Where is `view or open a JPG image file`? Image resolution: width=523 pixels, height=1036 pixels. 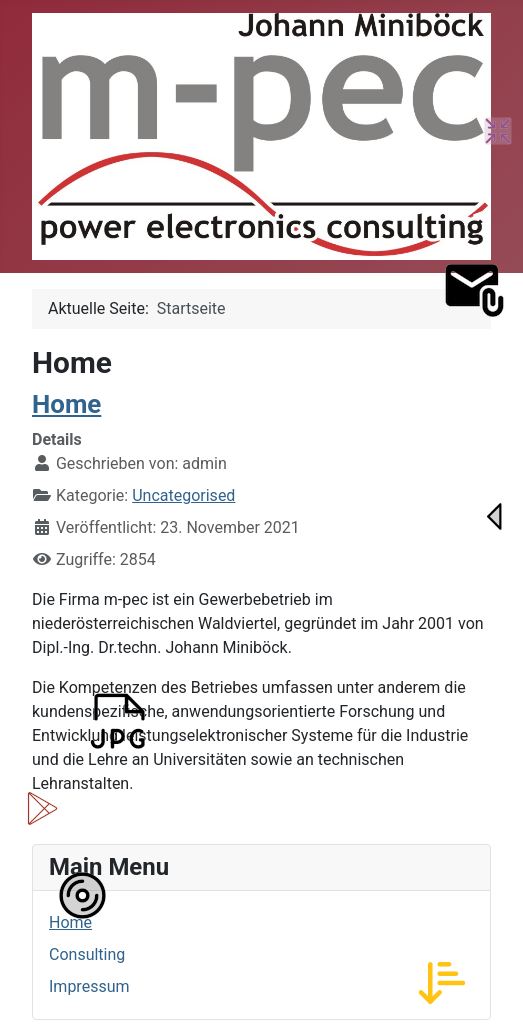
view or open a JPG image file is located at coordinates (119, 723).